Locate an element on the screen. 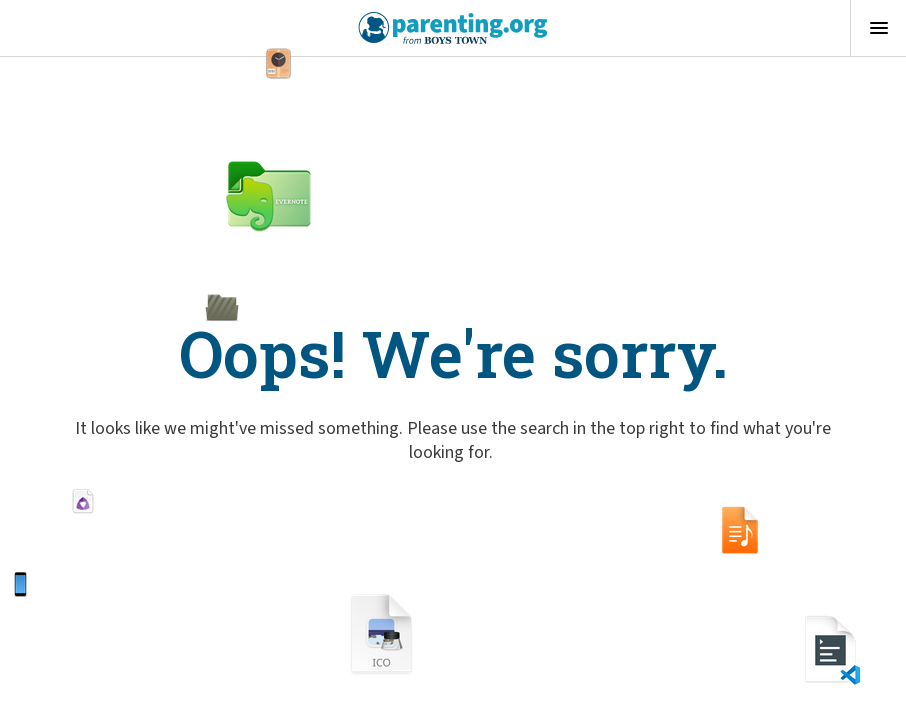  an ico image file used for icons and favicons is located at coordinates (381, 634).